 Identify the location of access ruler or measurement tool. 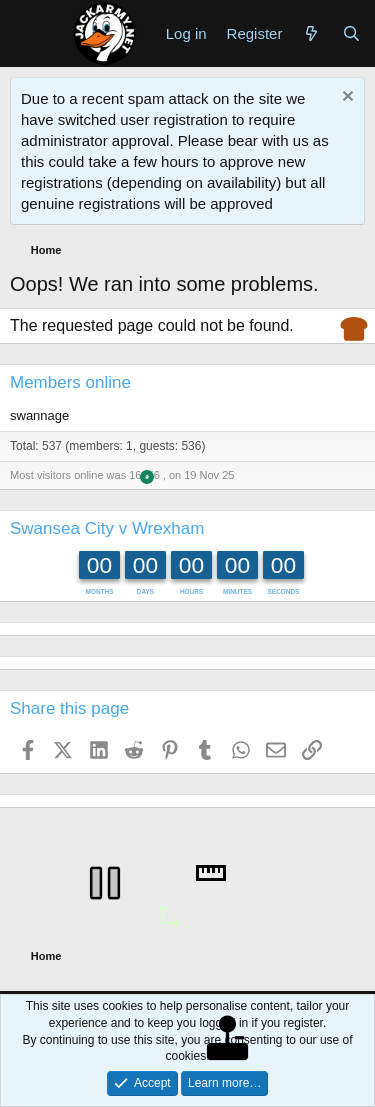
(211, 873).